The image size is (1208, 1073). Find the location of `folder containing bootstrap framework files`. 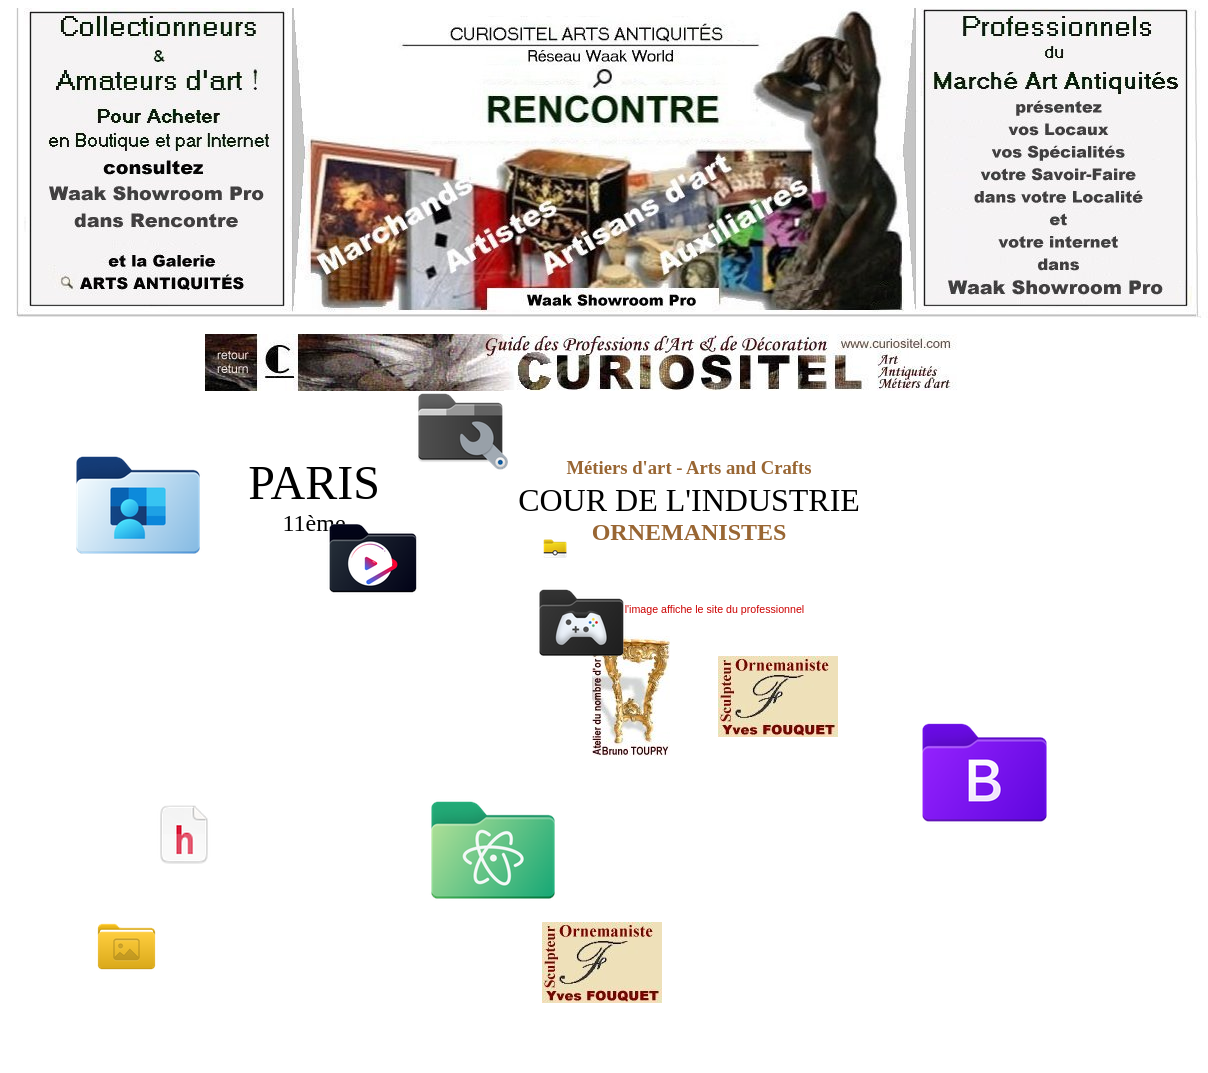

folder containing bootstrap framework files is located at coordinates (984, 776).